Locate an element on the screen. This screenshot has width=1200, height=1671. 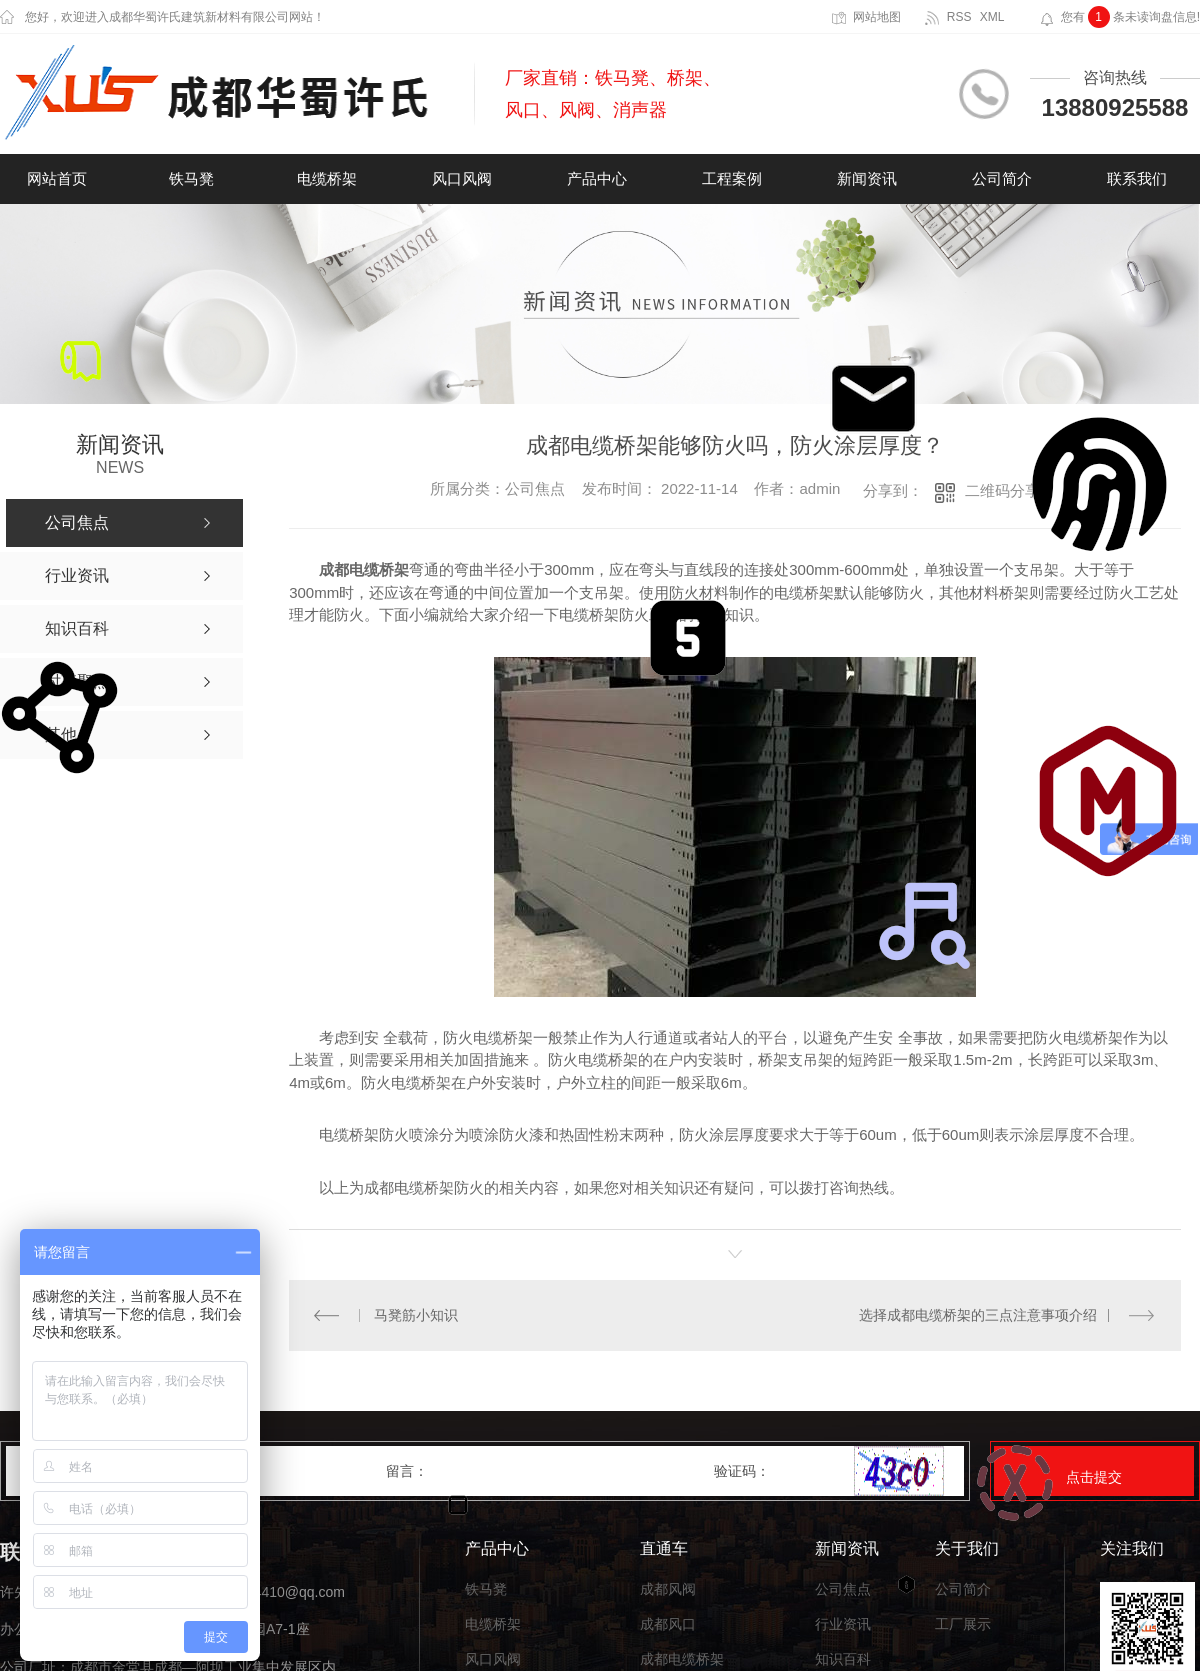
indicates restroom or bathroom location is located at coordinates (80, 361).